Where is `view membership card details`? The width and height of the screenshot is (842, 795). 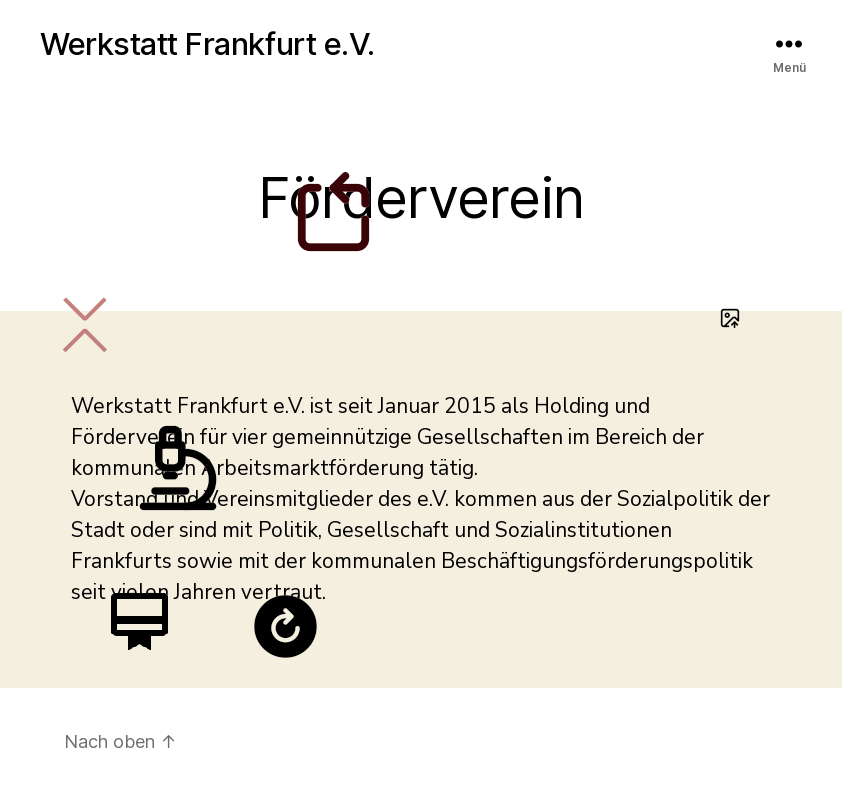
view membership card details is located at coordinates (139, 621).